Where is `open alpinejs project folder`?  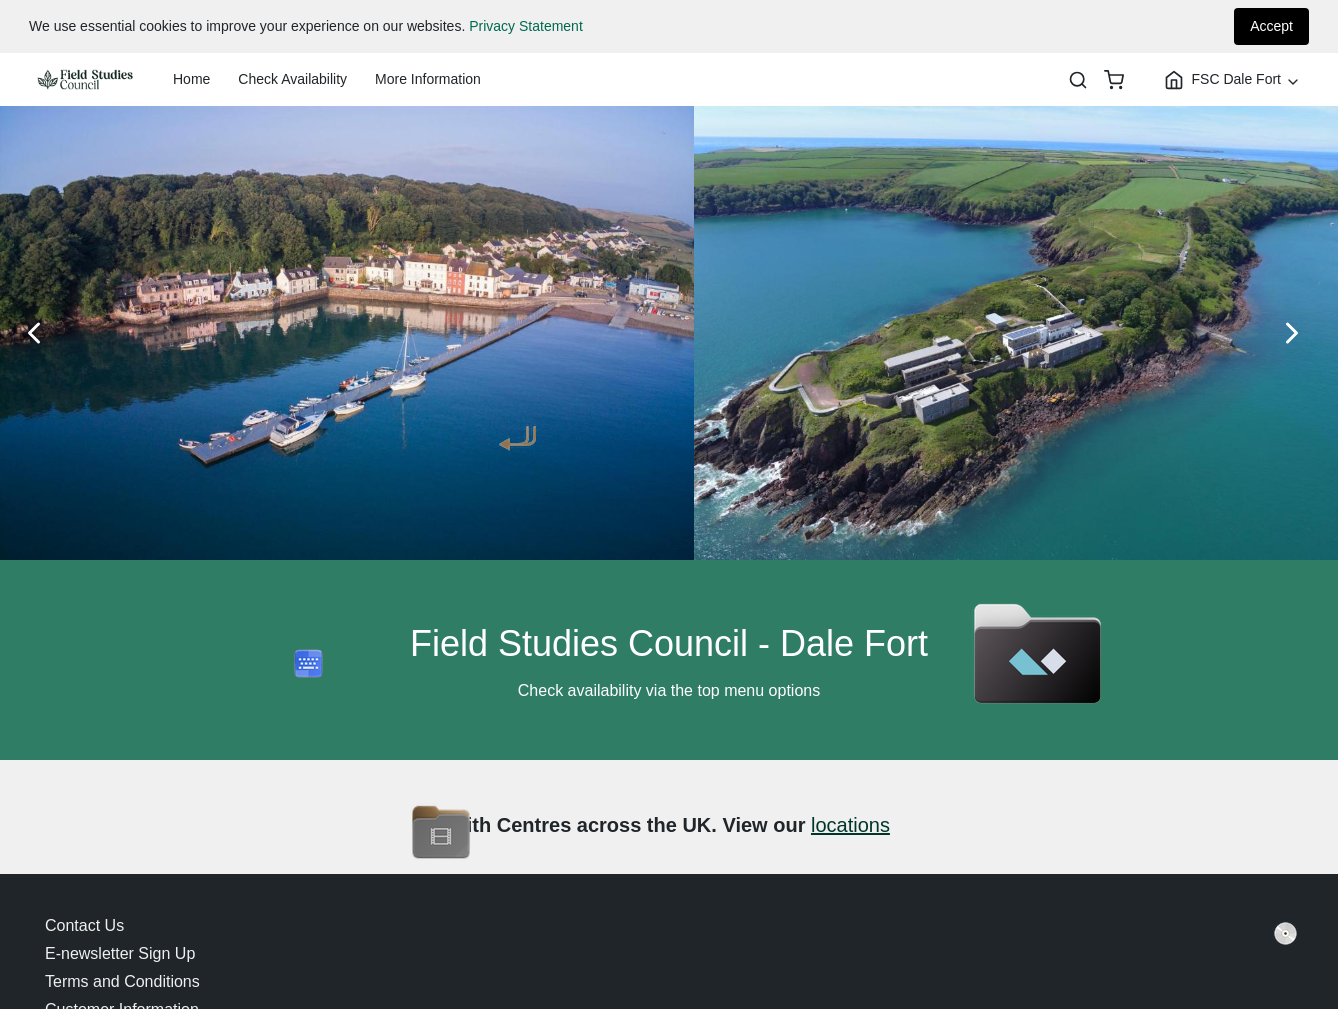
open alpinejs project folder is located at coordinates (1037, 657).